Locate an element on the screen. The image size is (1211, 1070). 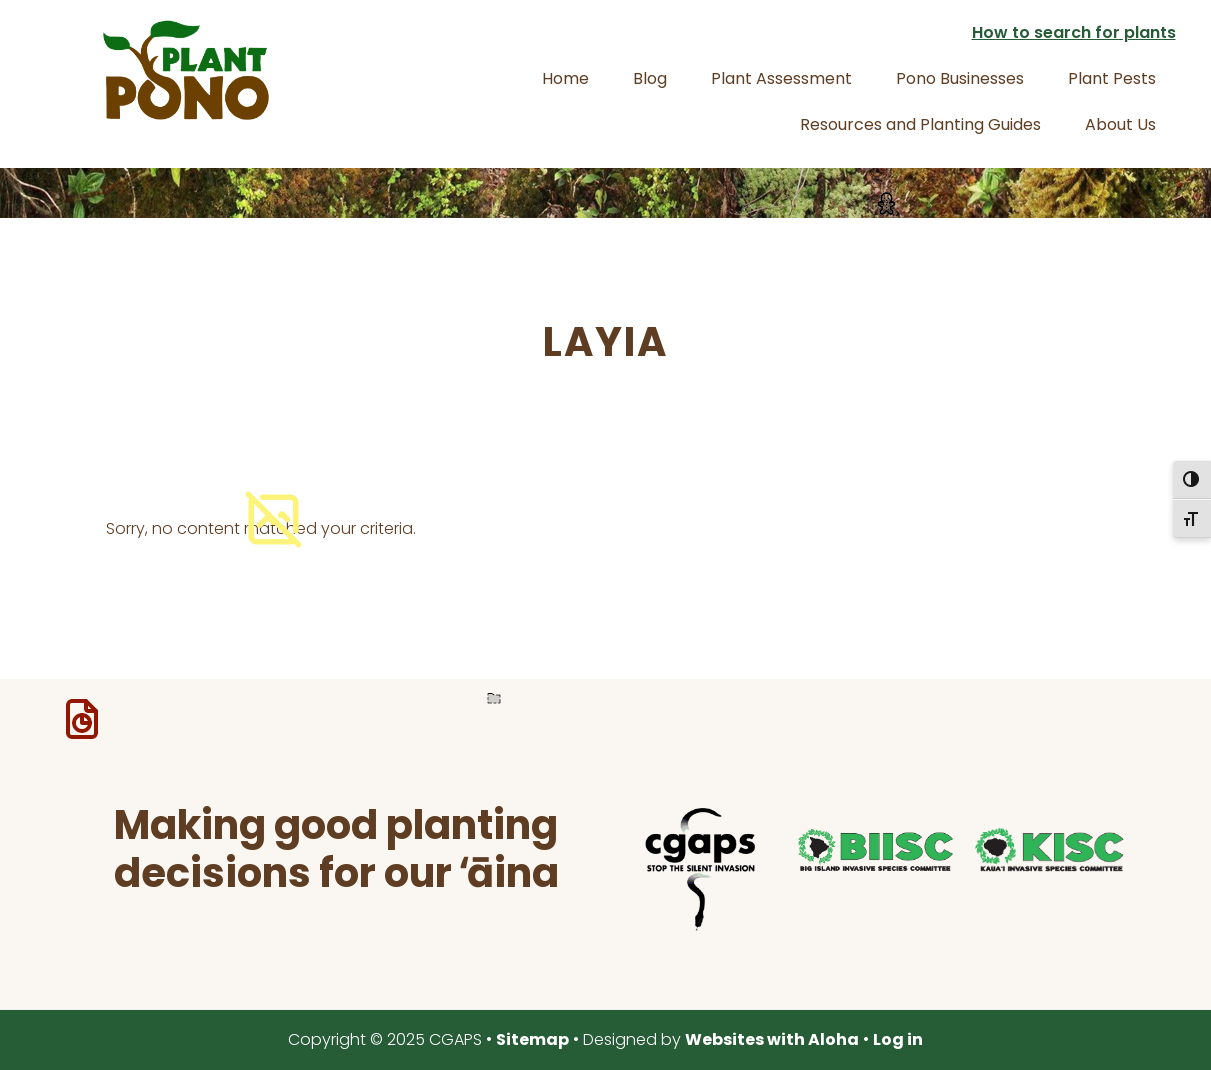
disable graph or chart view is located at coordinates (273, 519).